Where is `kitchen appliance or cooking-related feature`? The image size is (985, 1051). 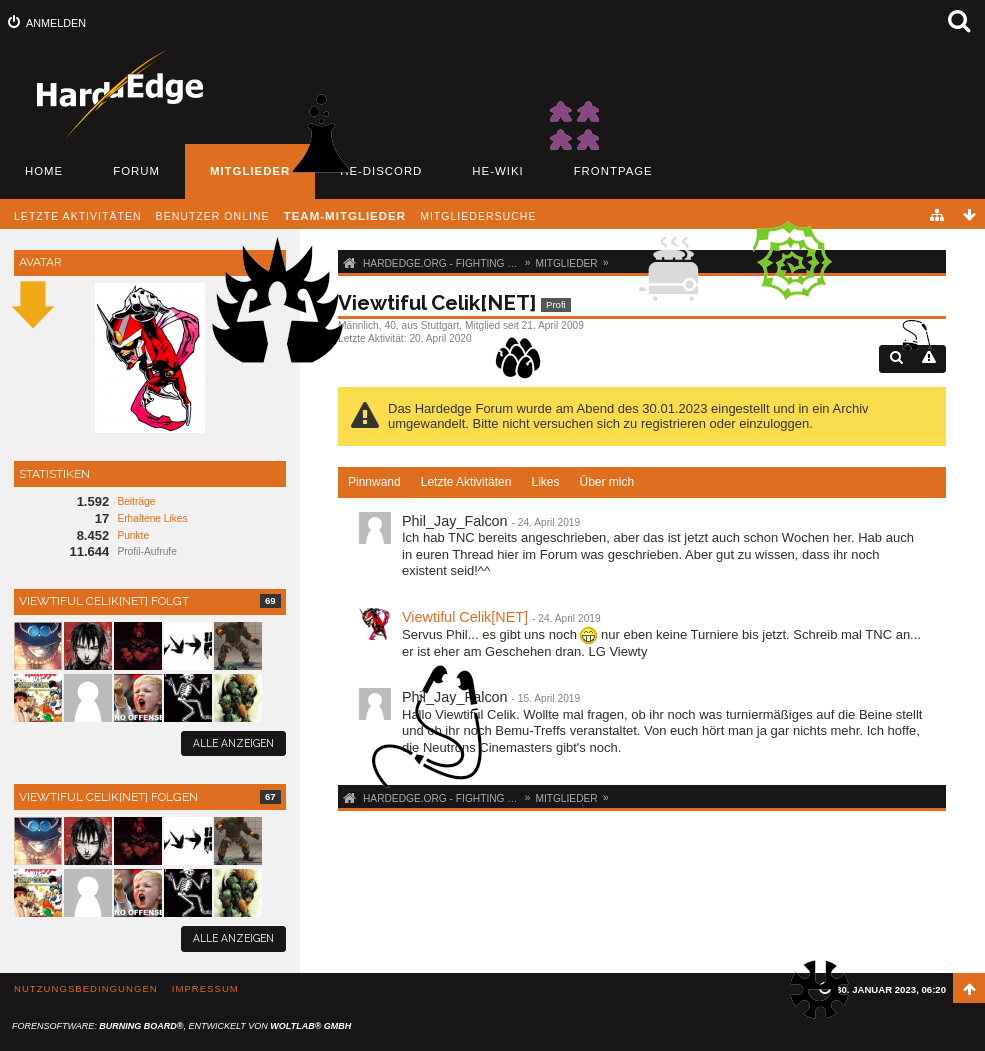
kitchen appliance or cooking-related feature is located at coordinates (668, 268).